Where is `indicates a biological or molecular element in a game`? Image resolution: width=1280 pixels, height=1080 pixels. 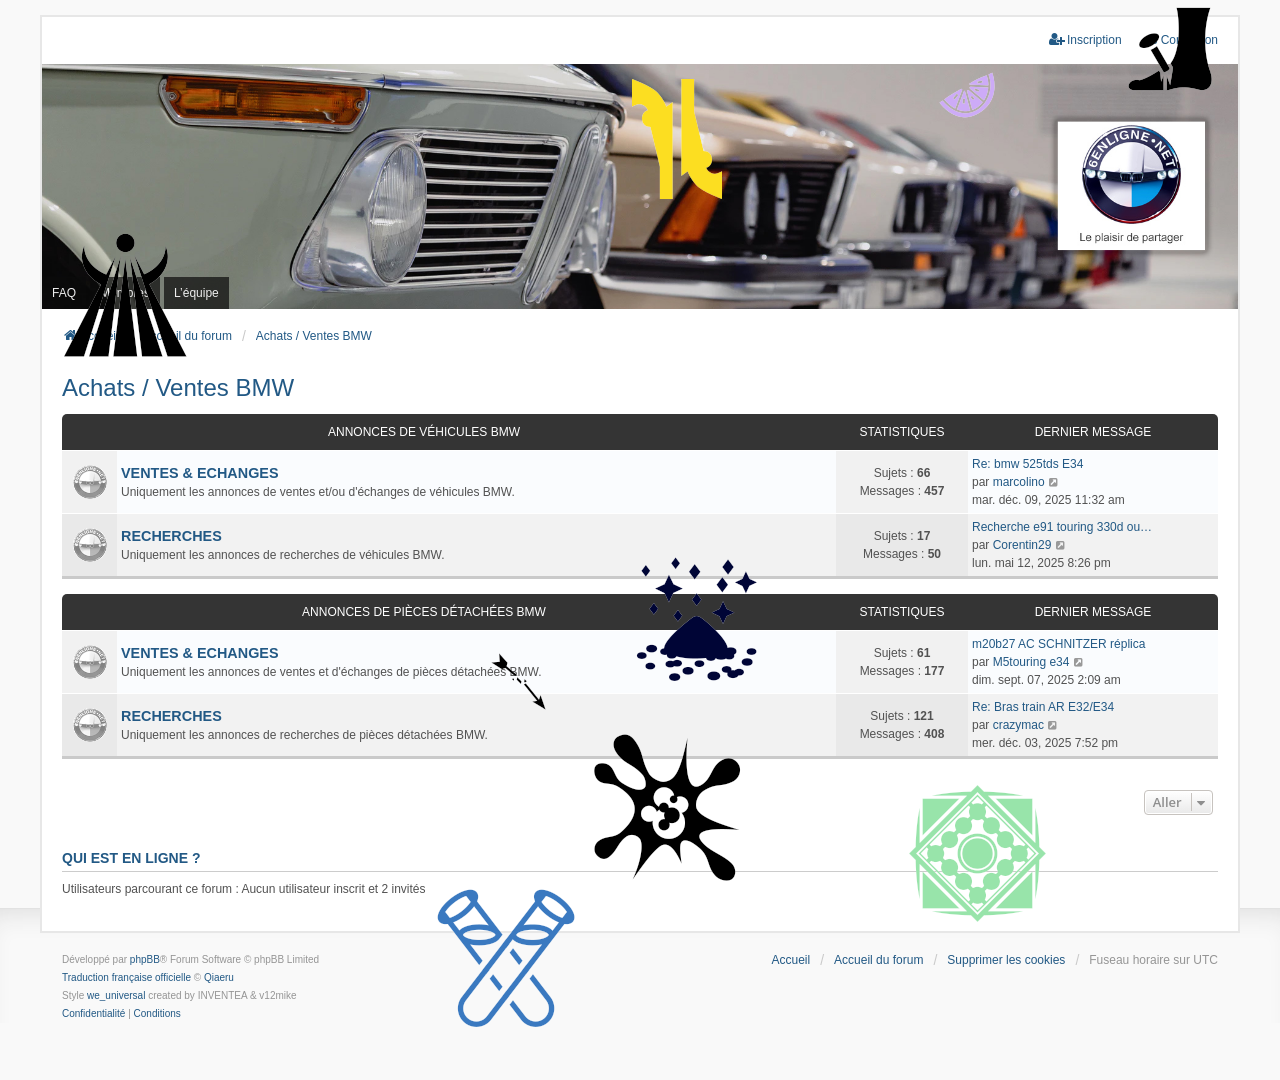 indicates a biological or molecular element in a game is located at coordinates (667, 807).